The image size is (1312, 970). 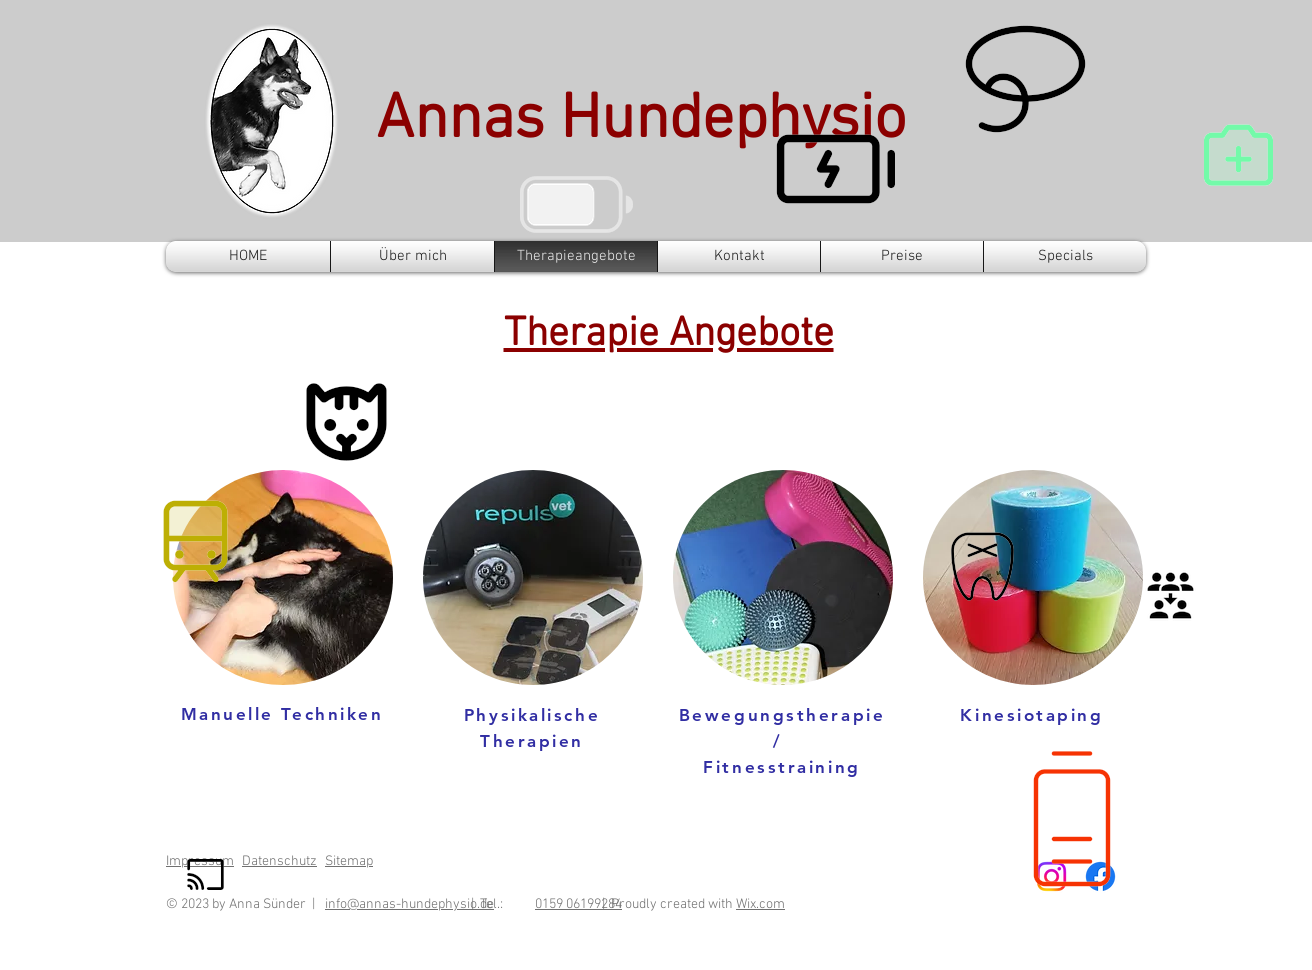 What do you see at coordinates (834, 169) in the screenshot?
I see `indicates device is currently charging` at bounding box center [834, 169].